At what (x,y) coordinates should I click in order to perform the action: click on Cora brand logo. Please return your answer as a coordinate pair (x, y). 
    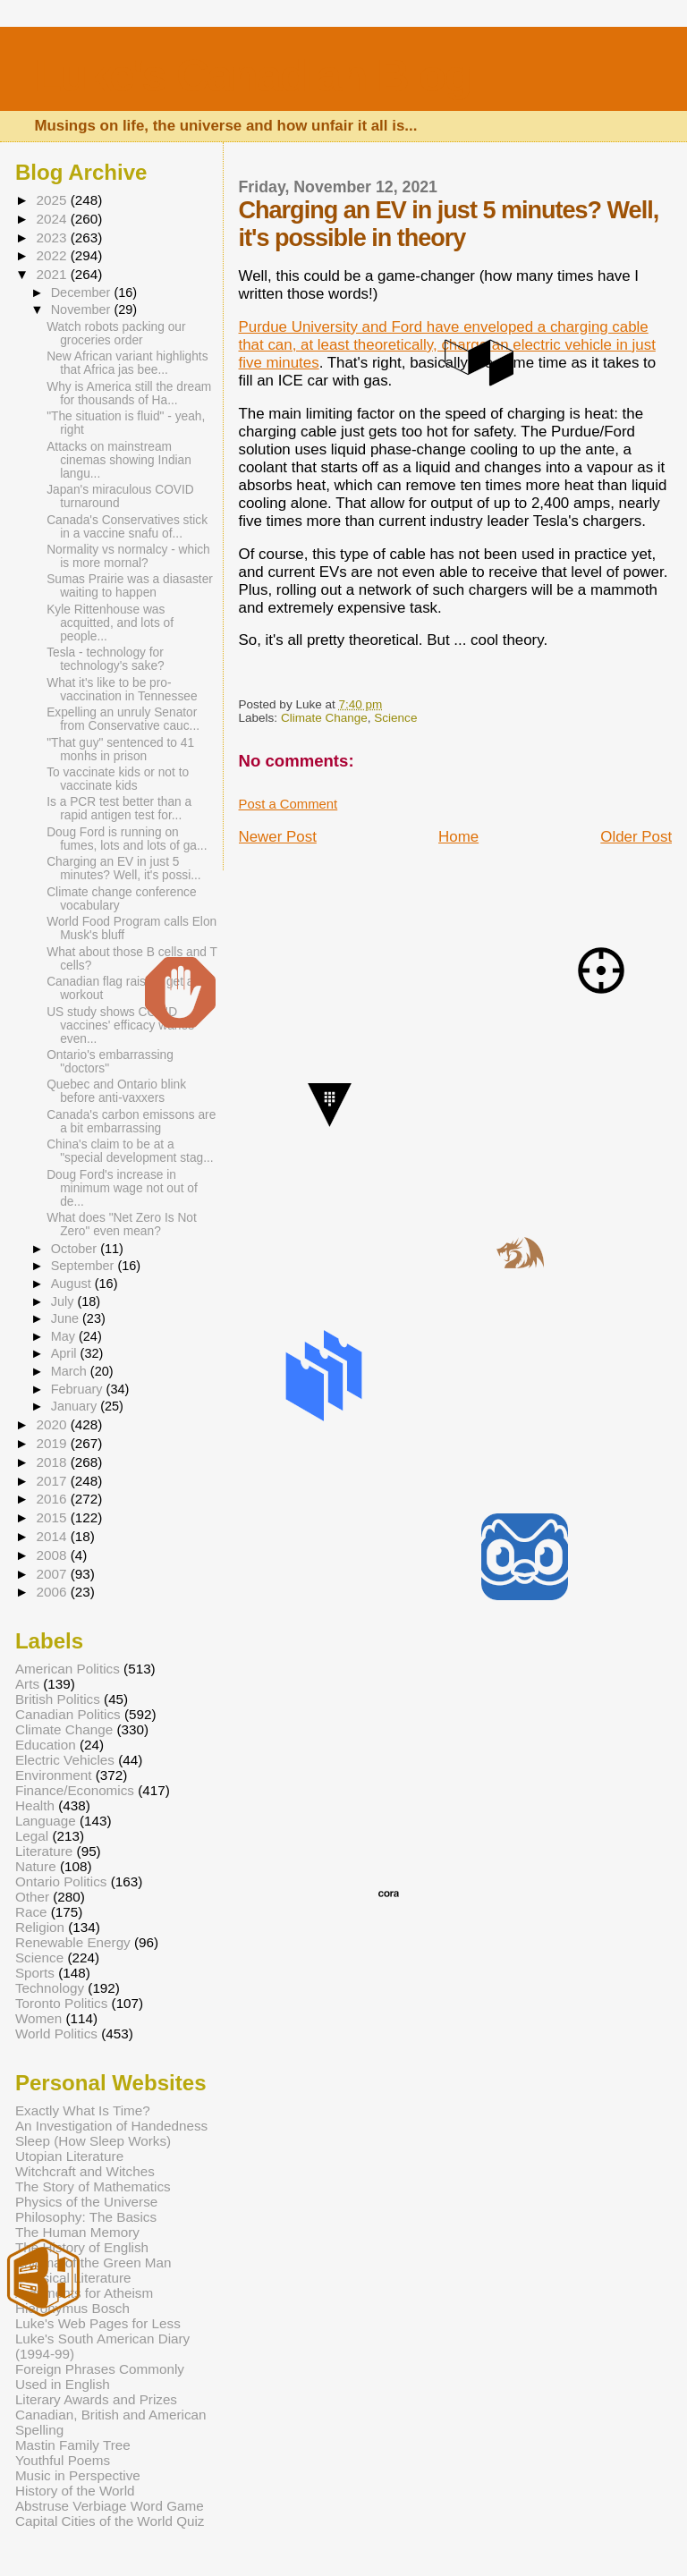
    Looking at the image, I should click on (388, 1894).